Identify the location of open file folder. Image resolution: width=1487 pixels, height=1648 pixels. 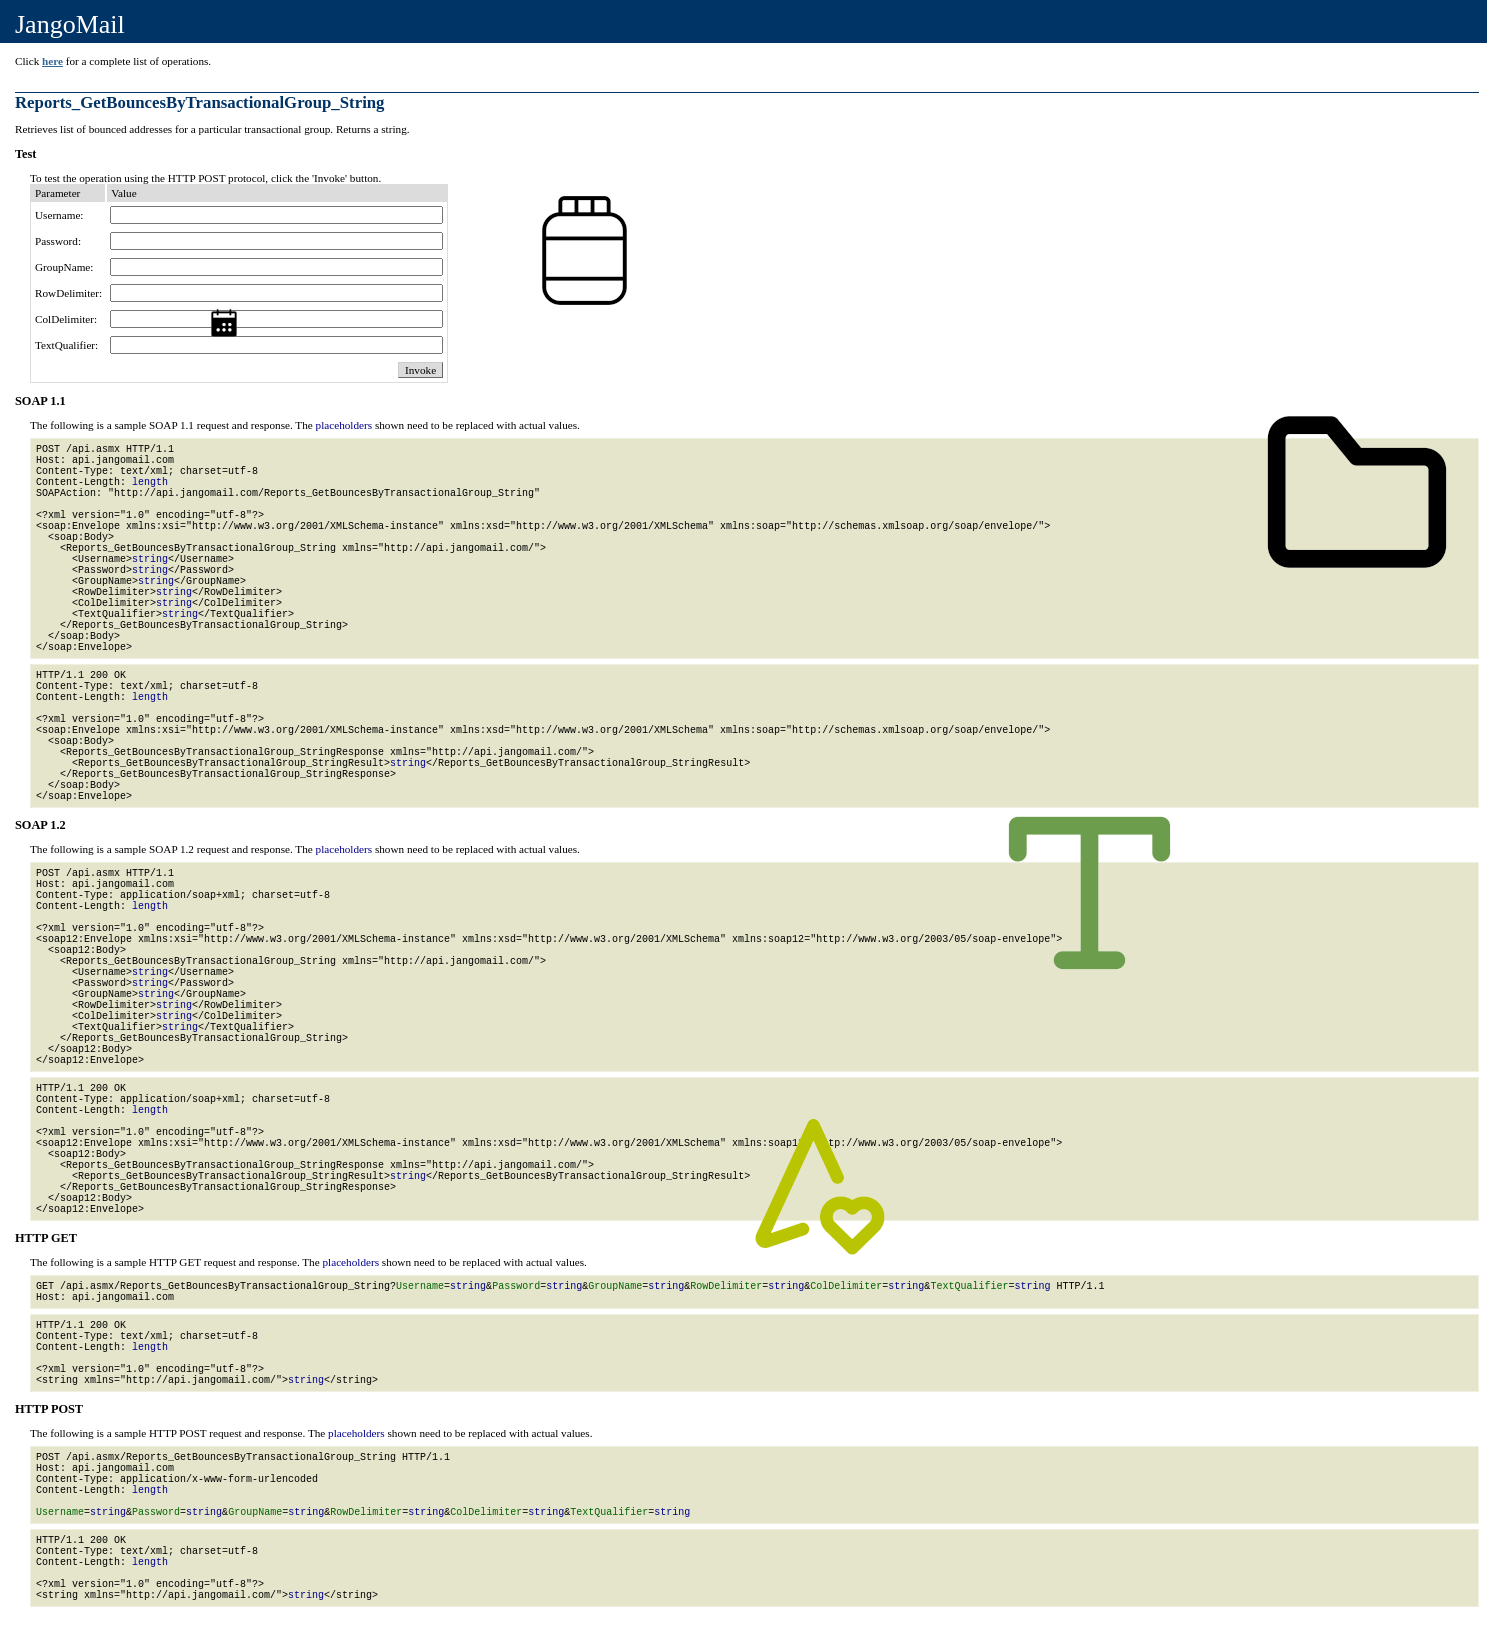
(1357, 492).